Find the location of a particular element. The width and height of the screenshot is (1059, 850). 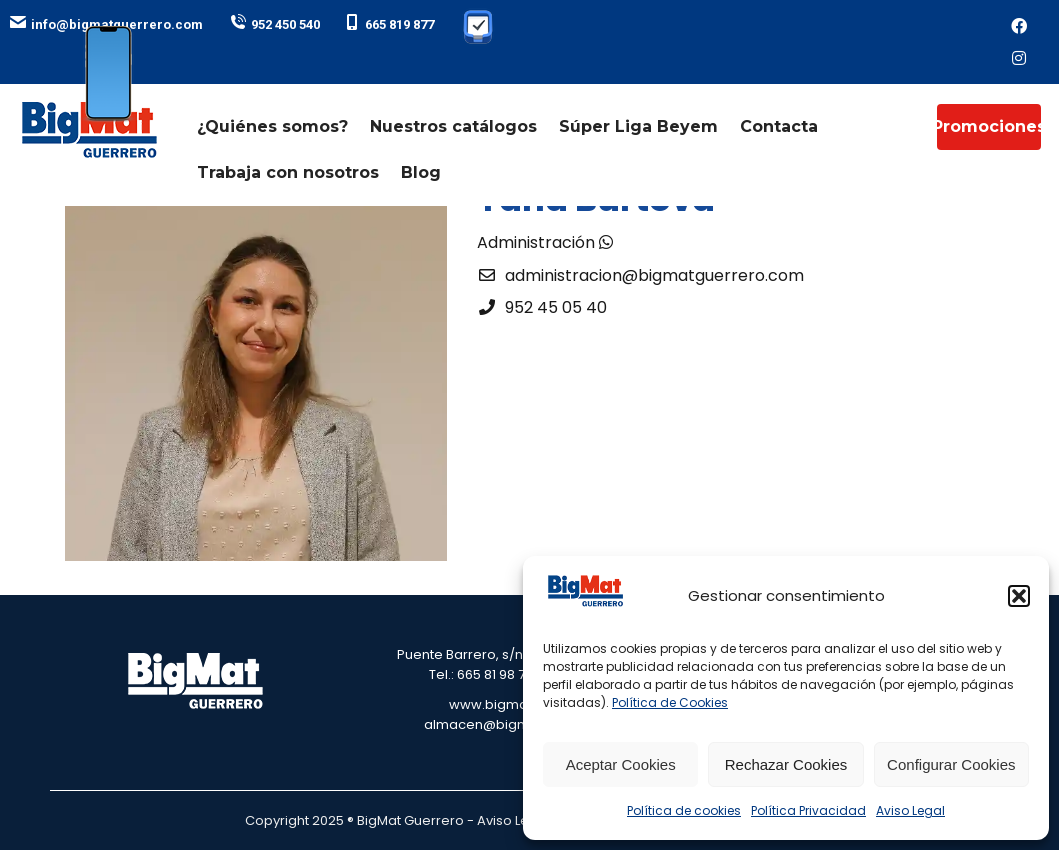

iPhone 13 Pro device icon is located at coordinates (108, 74).